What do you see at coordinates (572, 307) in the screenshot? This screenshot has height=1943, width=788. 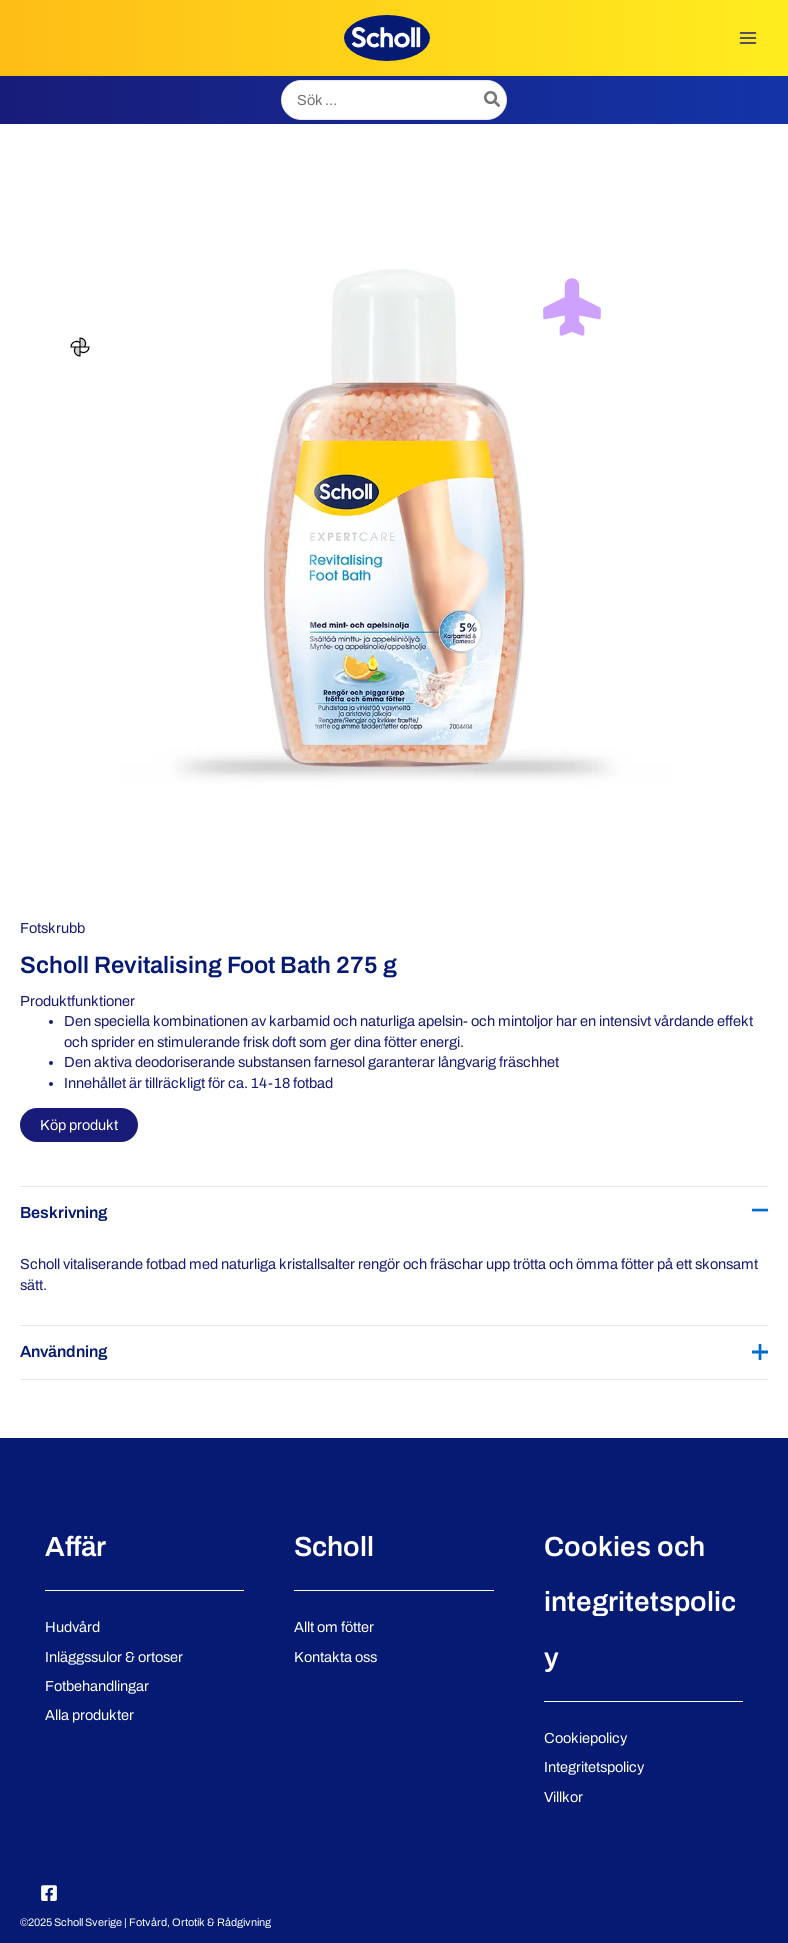 I see `enable airplane mode` at bounding box center [572, 307].